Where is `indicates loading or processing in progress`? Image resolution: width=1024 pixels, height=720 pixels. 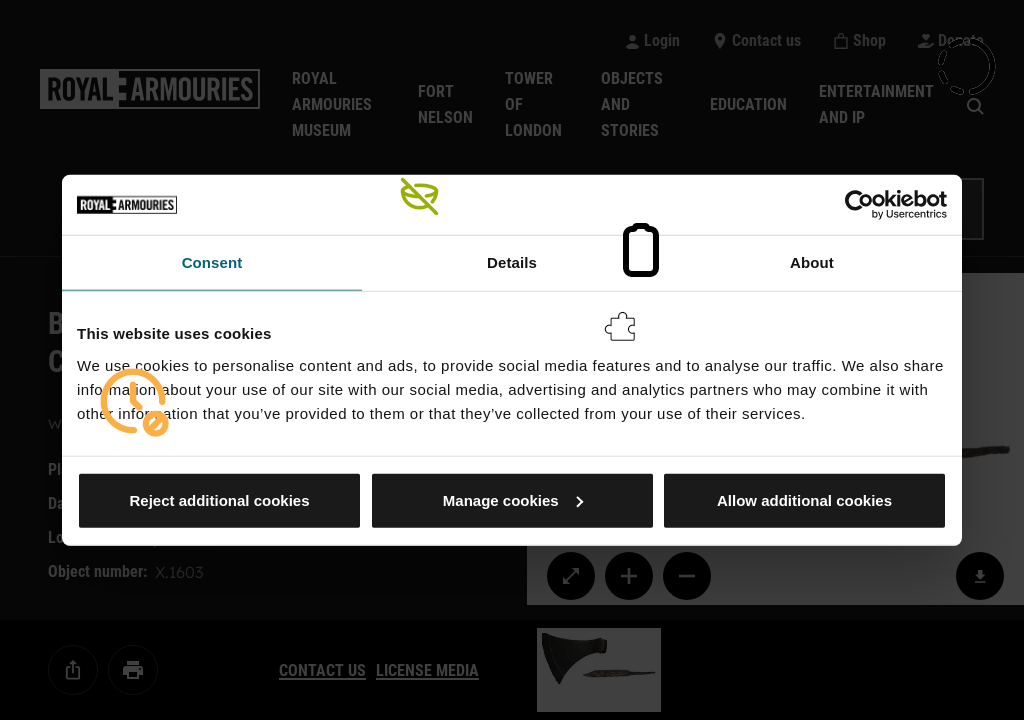
indicates loading or processing in progress is located at coordinates (966, 66).